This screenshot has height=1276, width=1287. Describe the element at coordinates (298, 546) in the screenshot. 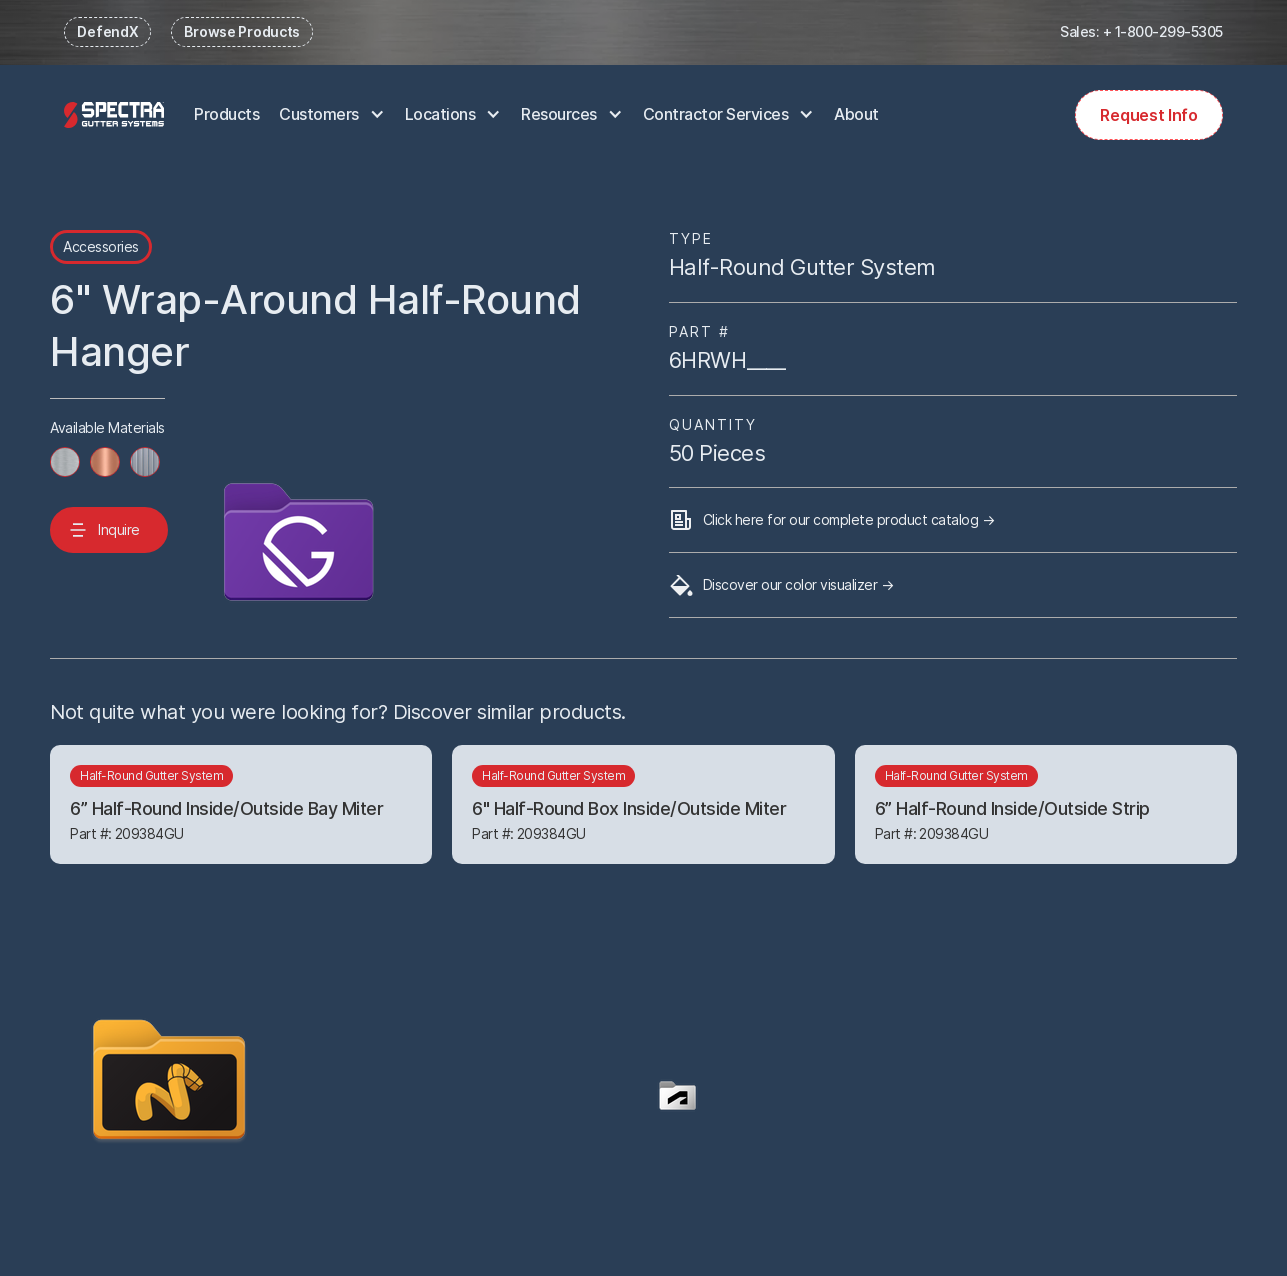

I see `folder containing Gatsby project files` at that location.